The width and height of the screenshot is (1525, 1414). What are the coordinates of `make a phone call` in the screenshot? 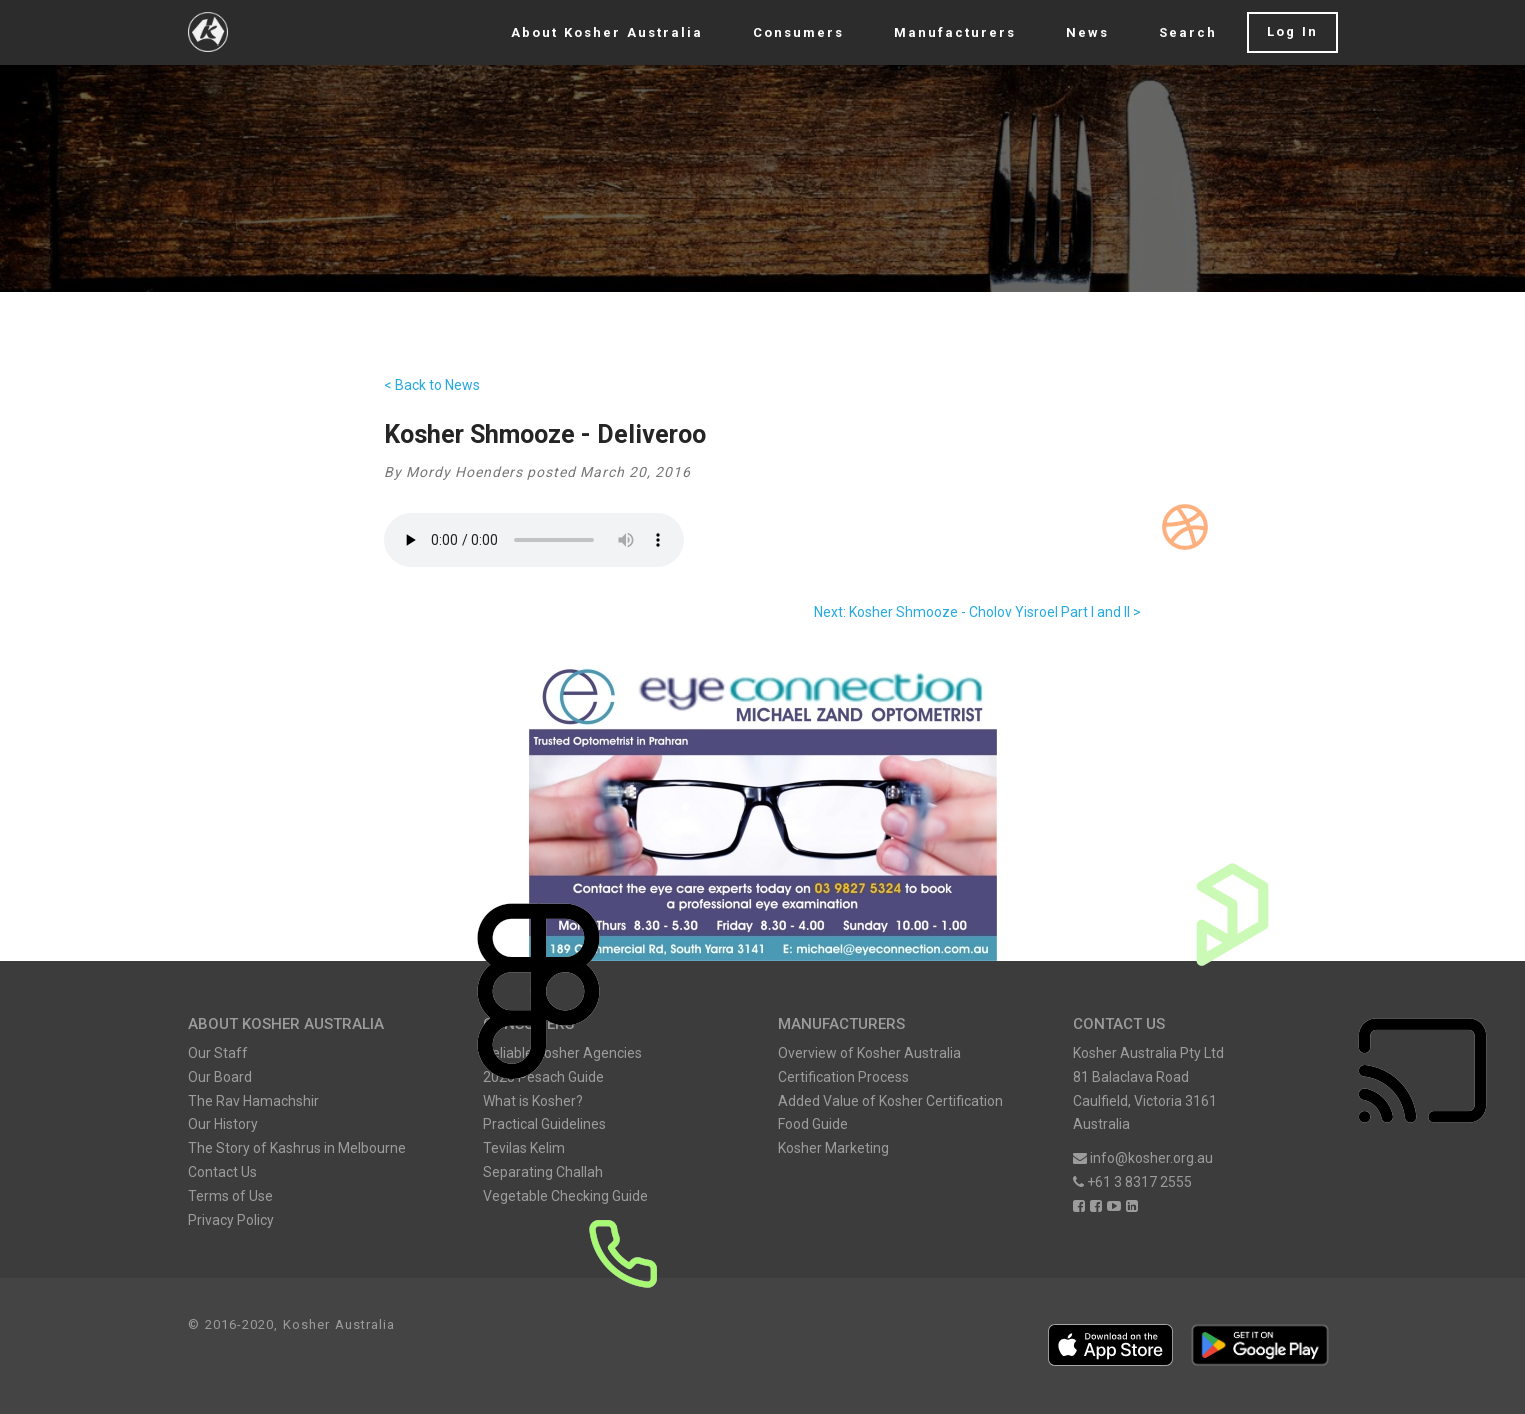 It's located at (623, 1254).